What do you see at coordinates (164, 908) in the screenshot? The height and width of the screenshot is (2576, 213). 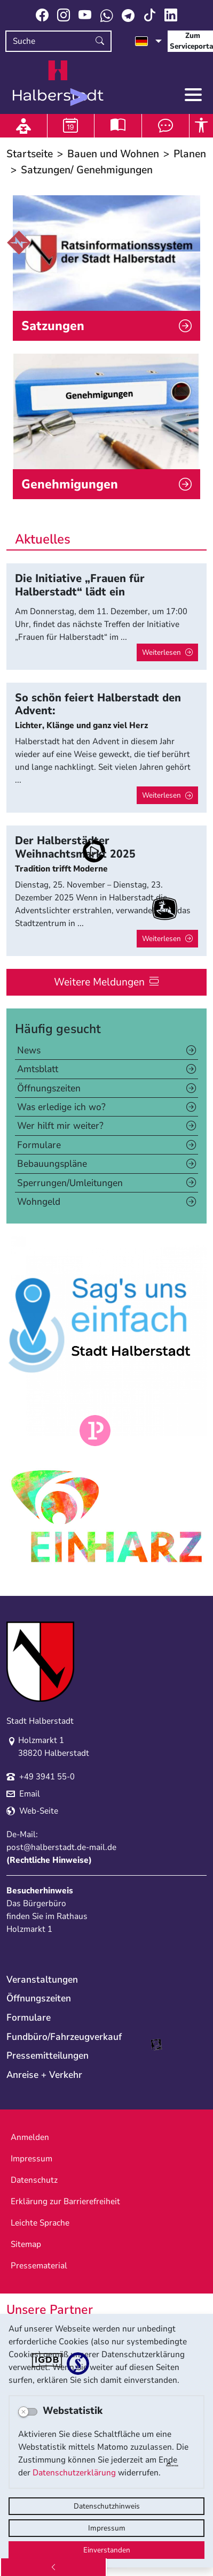 I see `John Deere brand logo` at bounding box center [164, 908].